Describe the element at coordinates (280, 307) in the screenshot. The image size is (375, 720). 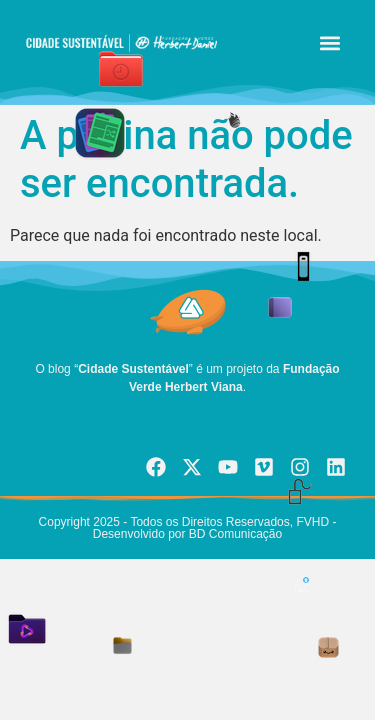
I see `access desktop folder` at that location.